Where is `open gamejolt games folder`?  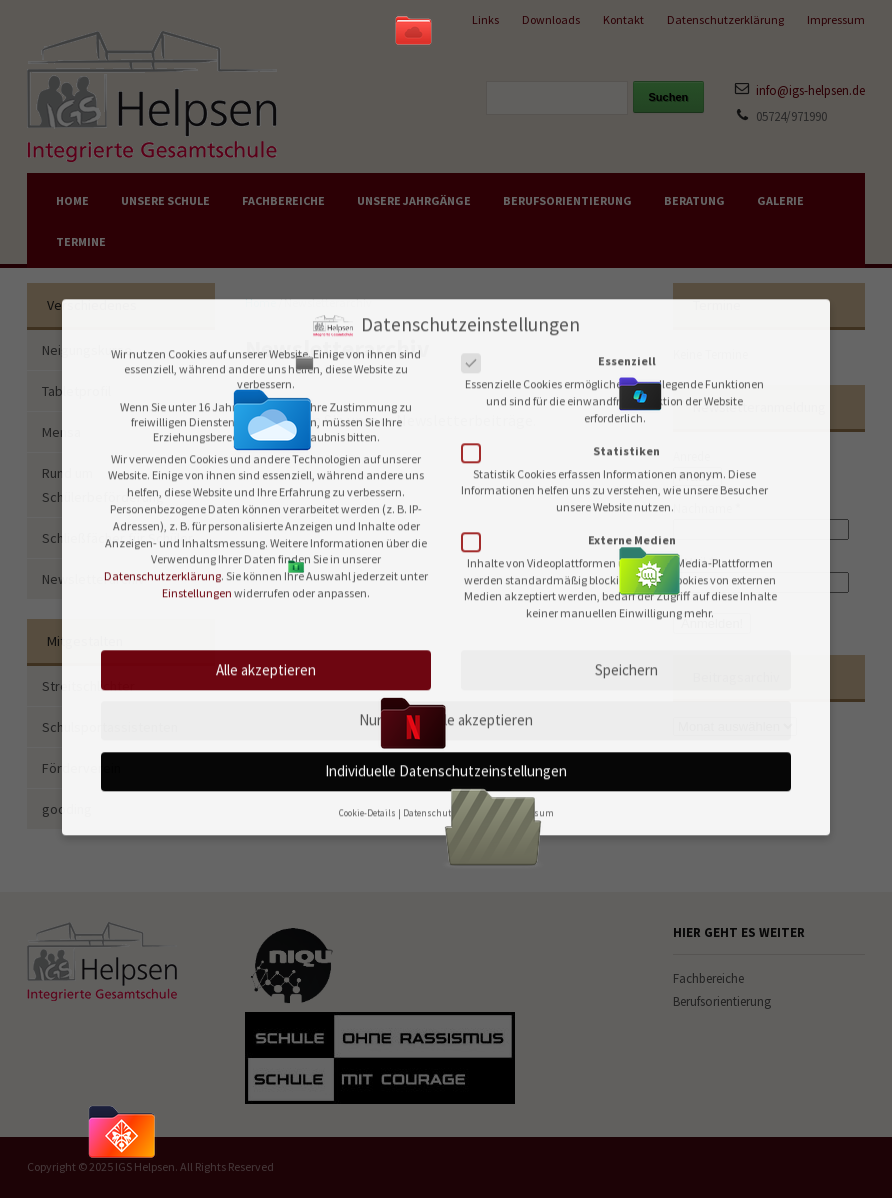 open gamejolt games folder is located at coordinates (649, 572).